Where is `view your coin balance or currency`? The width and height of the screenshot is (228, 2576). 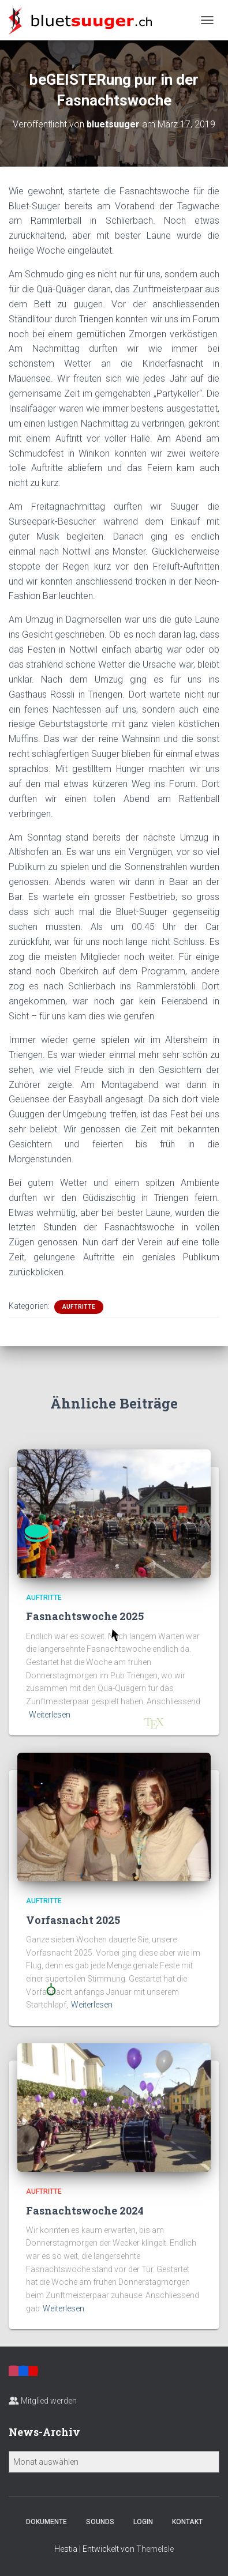
view your coin balance or currency is located at coordinates (36, 1533).